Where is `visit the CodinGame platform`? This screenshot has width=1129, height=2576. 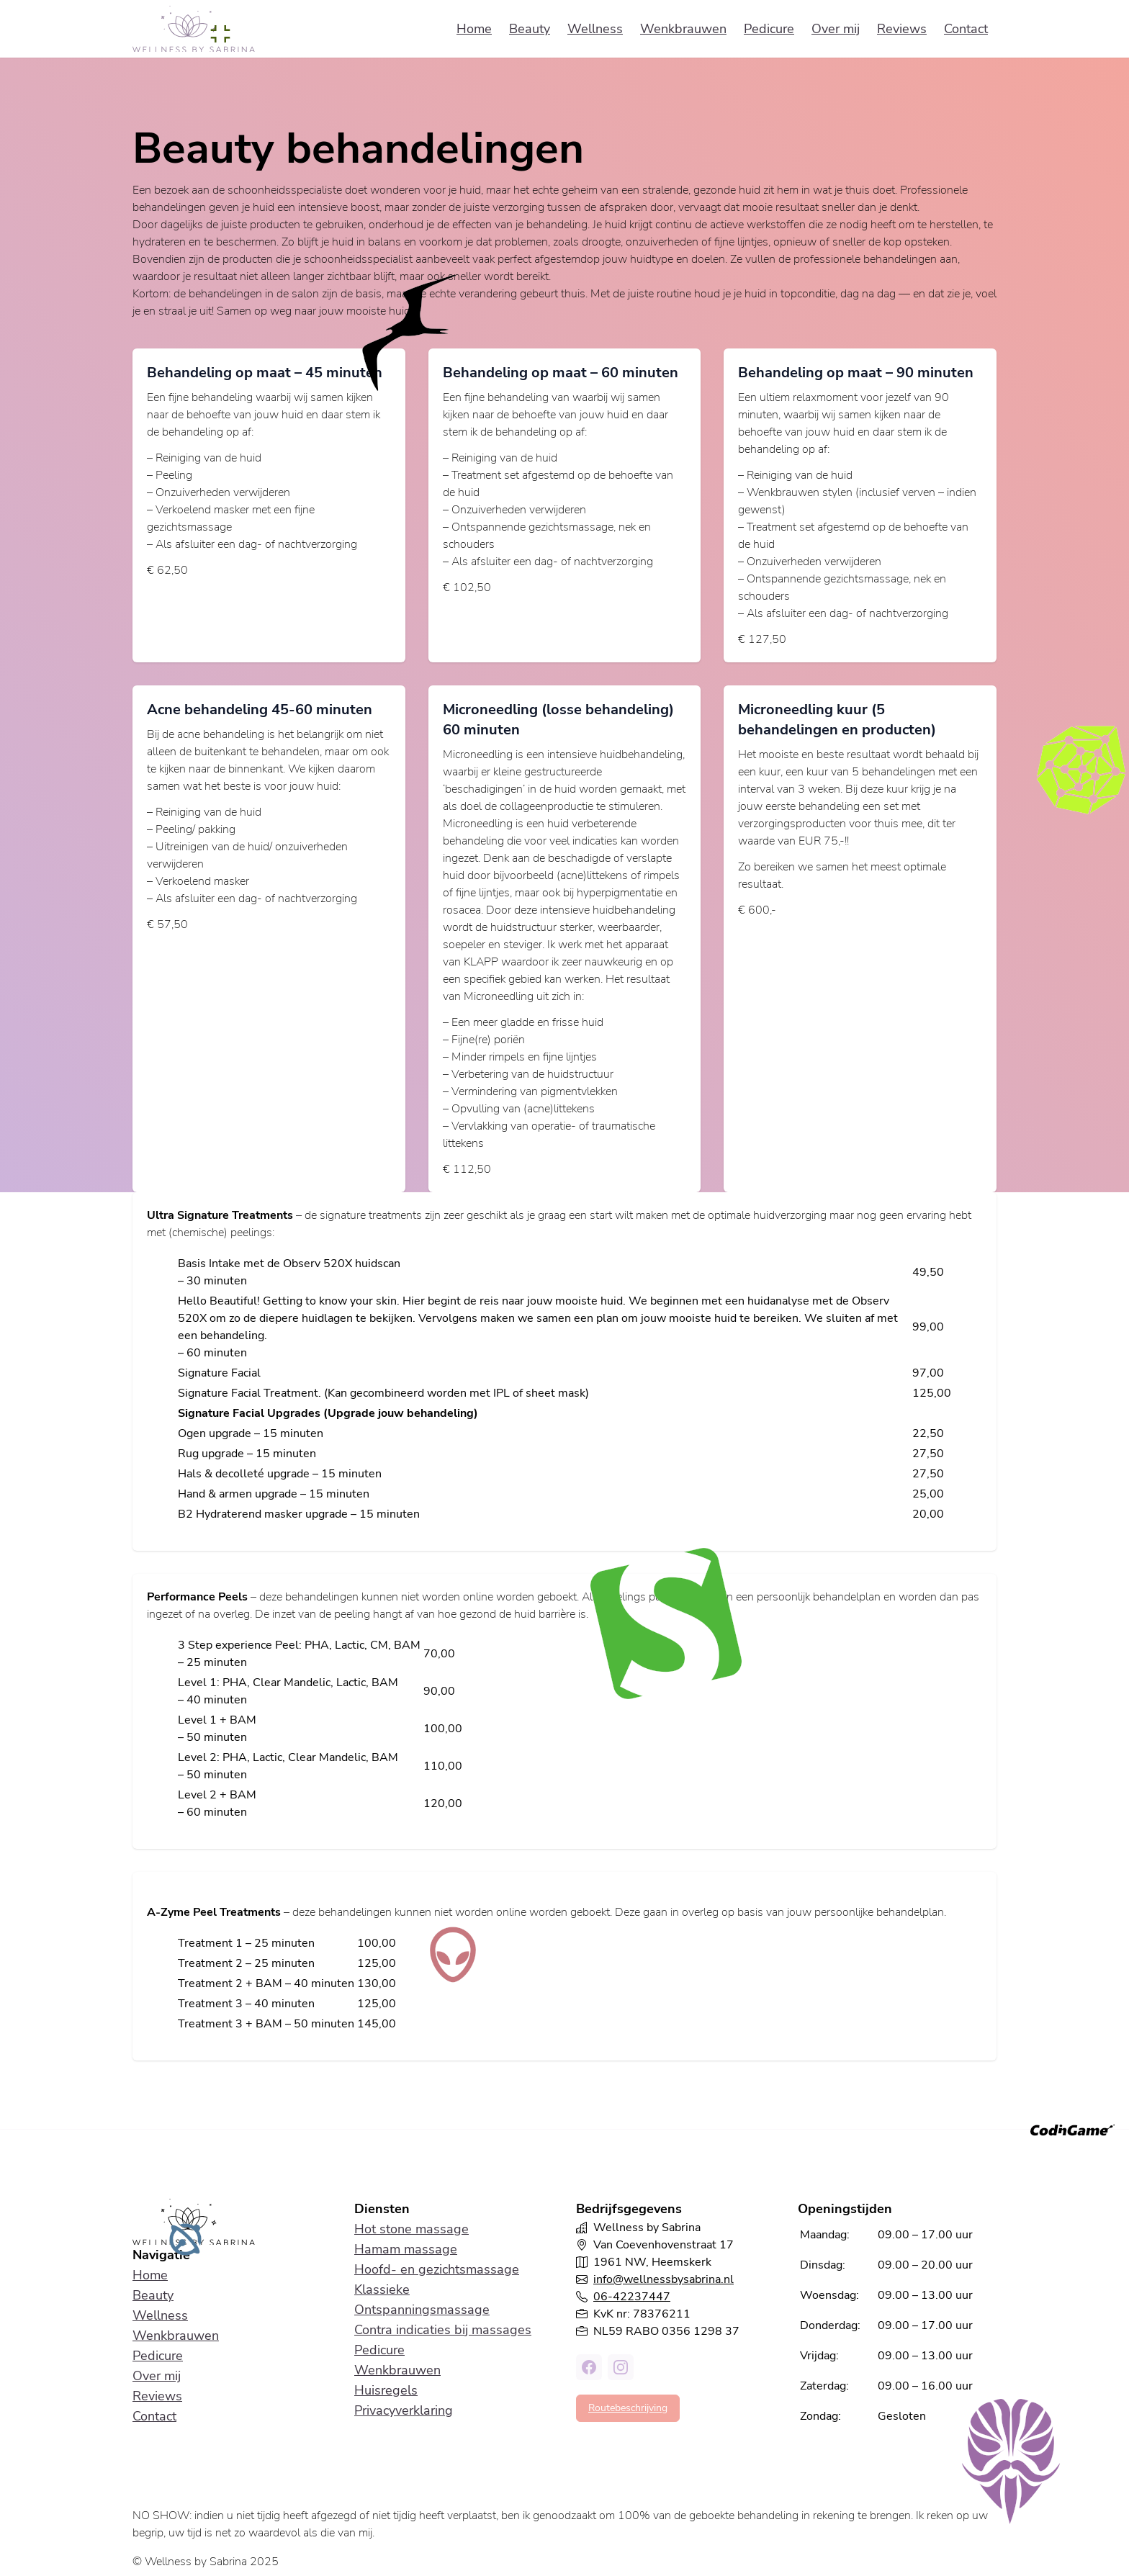 visit the CodinGame platform is located at coordinates (1072, 2130).